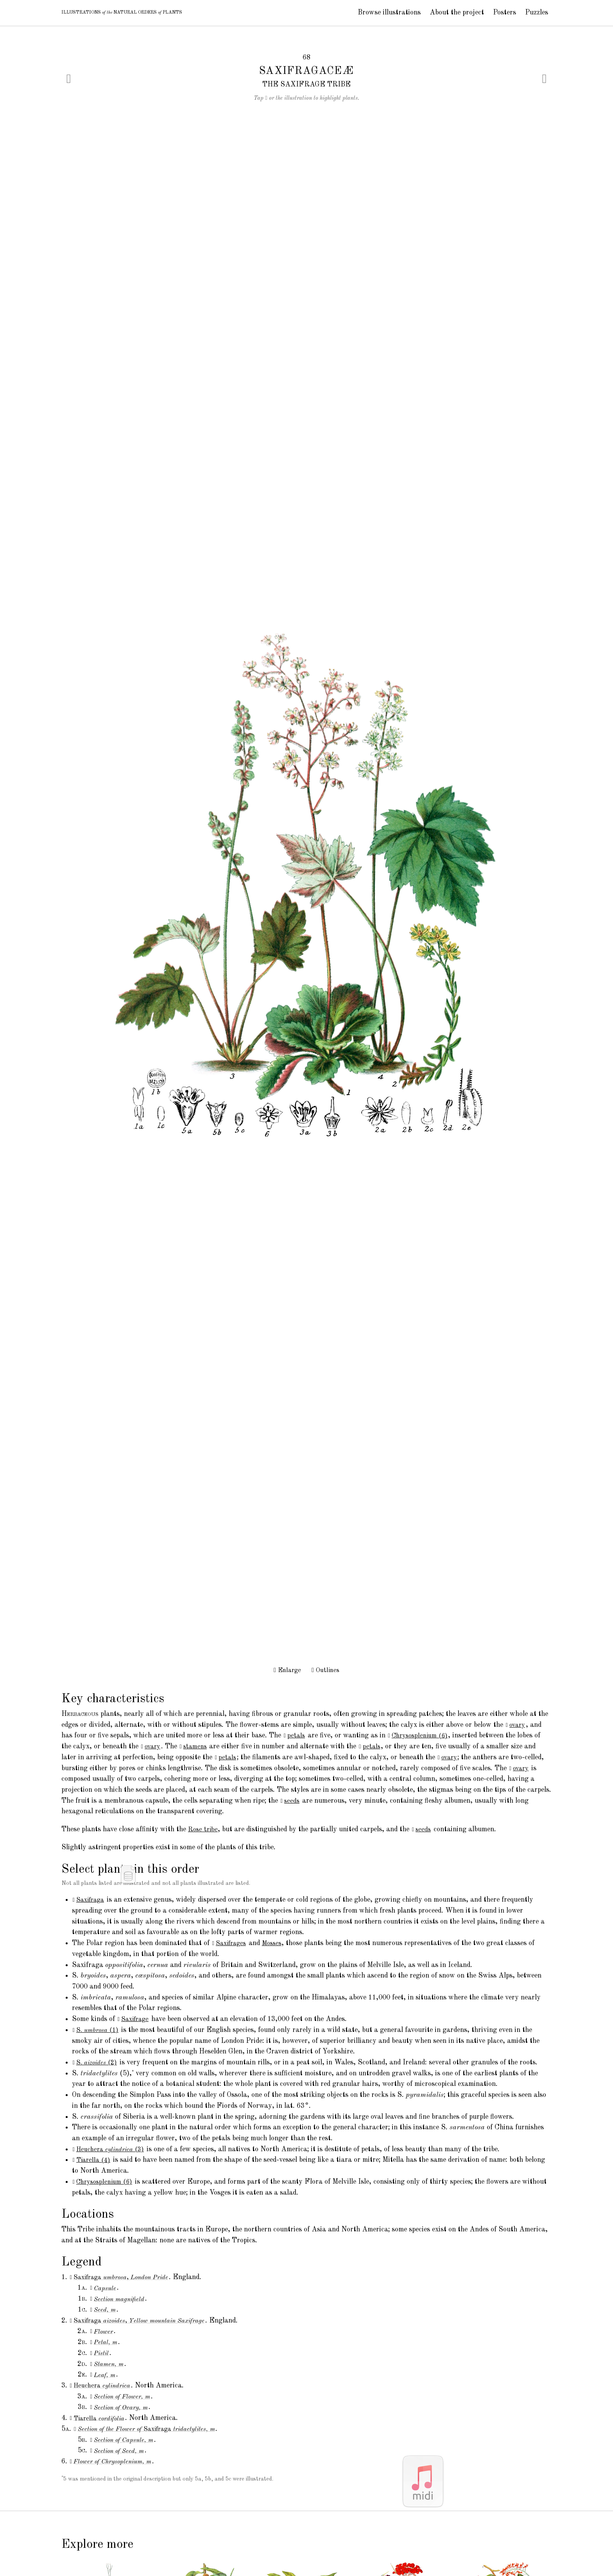 Image resolution: width=613 pixels, height=2576 pixels. What do you see at coordinates (423, 2481) in the screenshot?
I see `a midi audio file` at bounding box center [423, 2481].